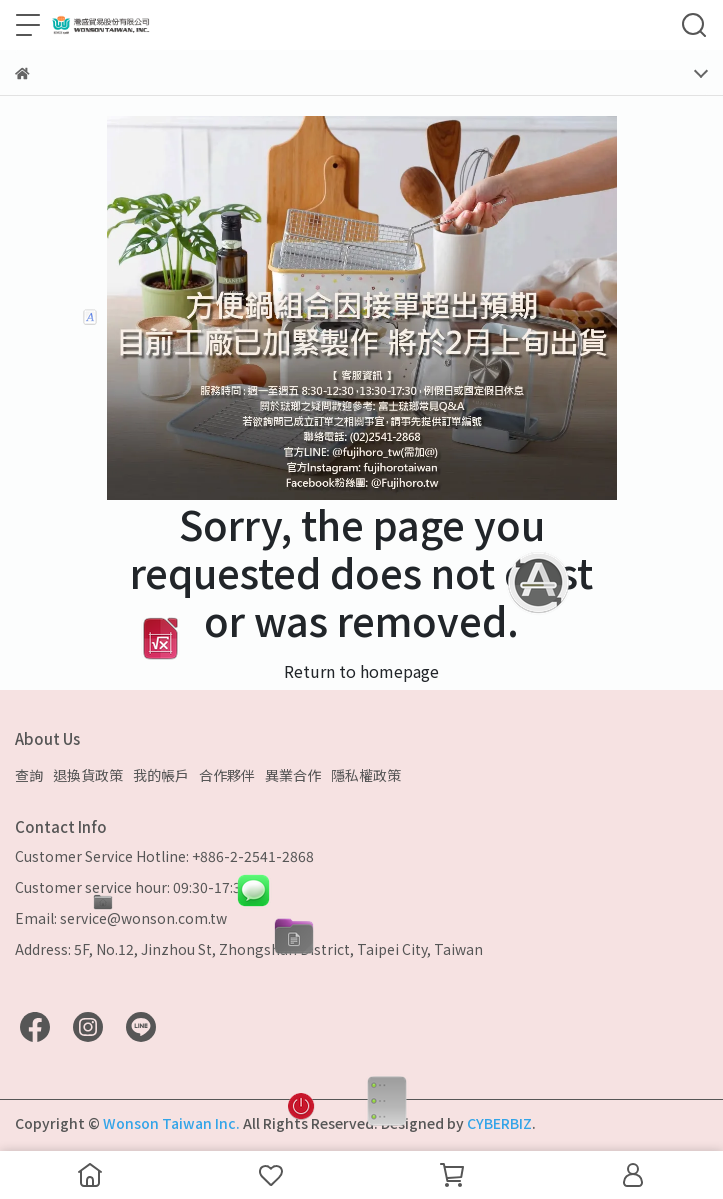  I want to click on open the messages app, so click(253, 890).